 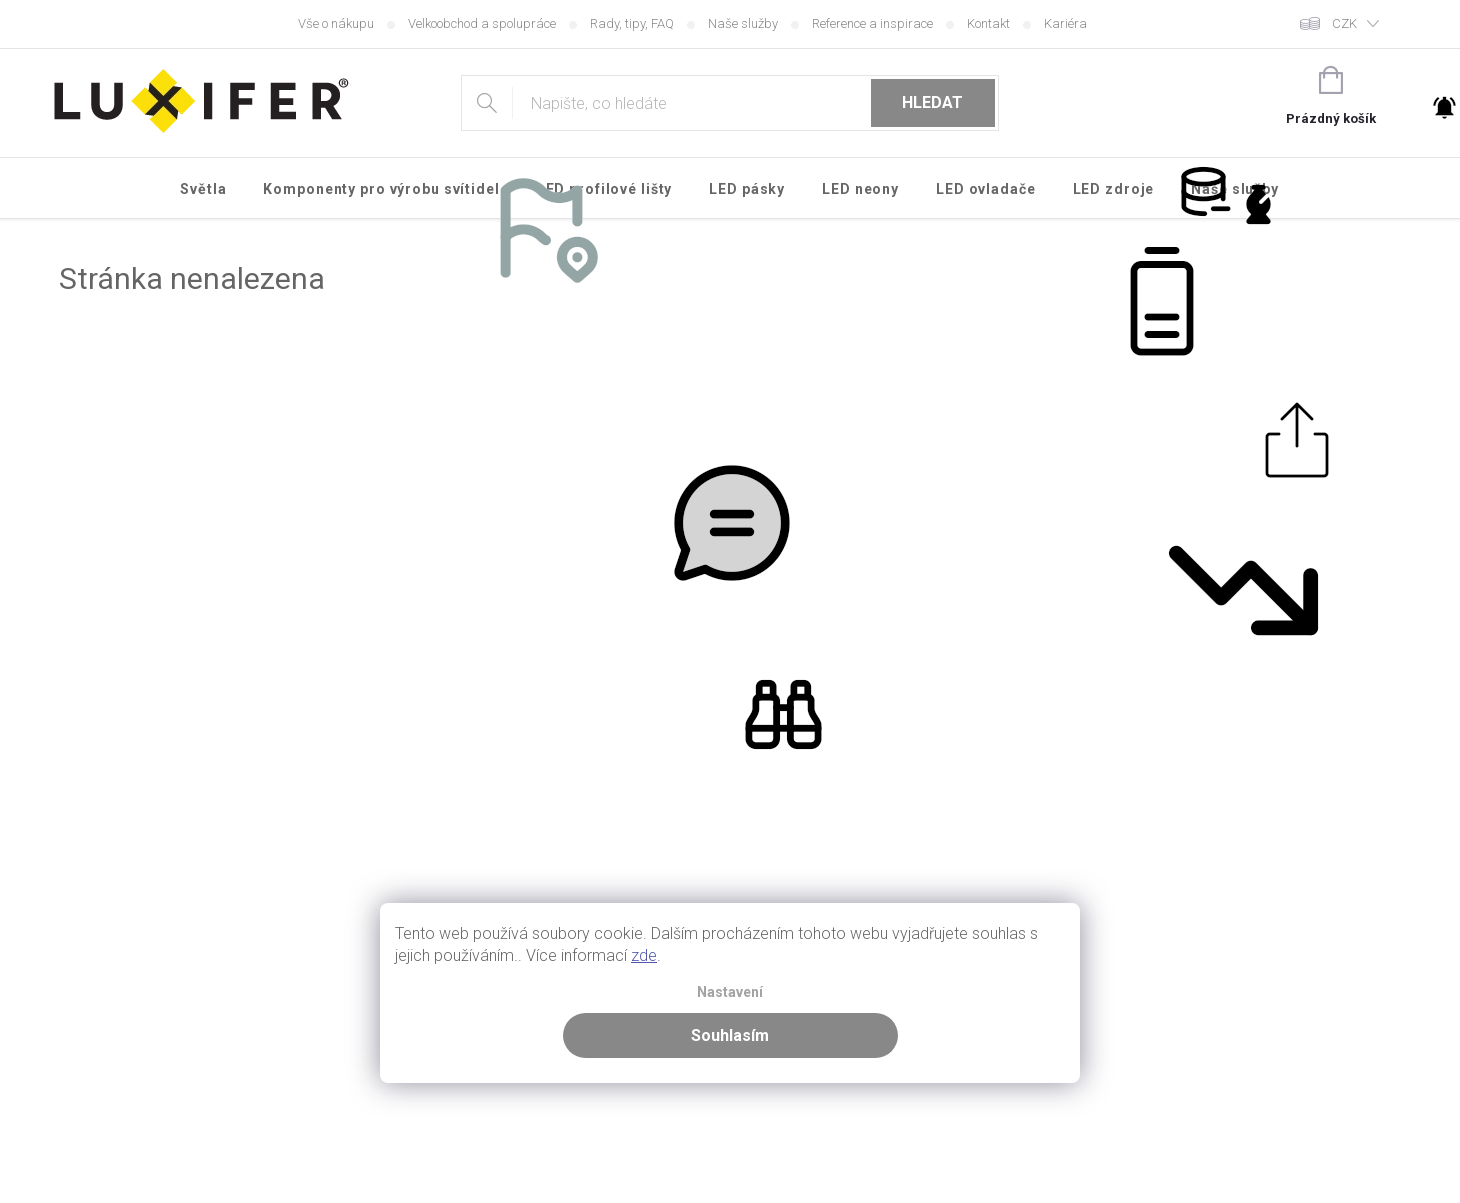 What do you see at coordinates (783, 714) in the screenshot?
I see `search or explore content` at bounding box center [783, 714].